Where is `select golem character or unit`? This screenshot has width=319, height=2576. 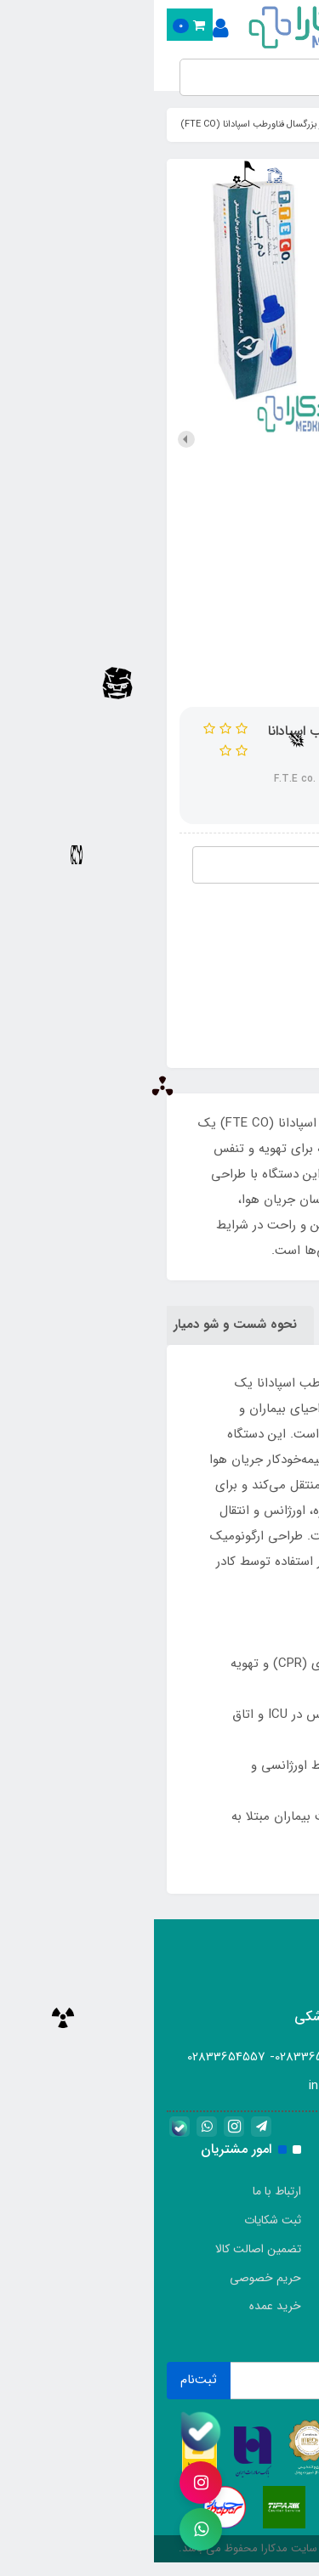
select golem character or unit is located at coordinates (117, 683).